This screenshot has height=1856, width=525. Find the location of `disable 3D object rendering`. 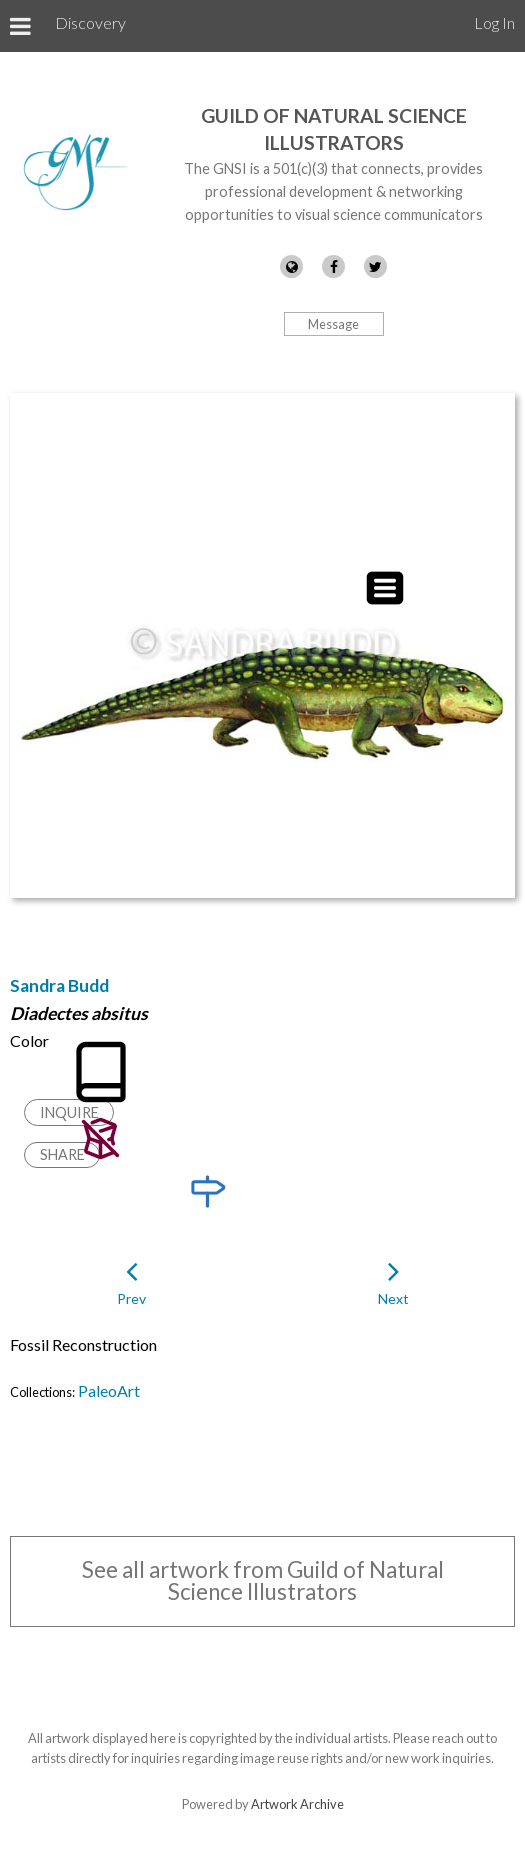

disable 3D object rendering is located at coordinates (100, 1138).